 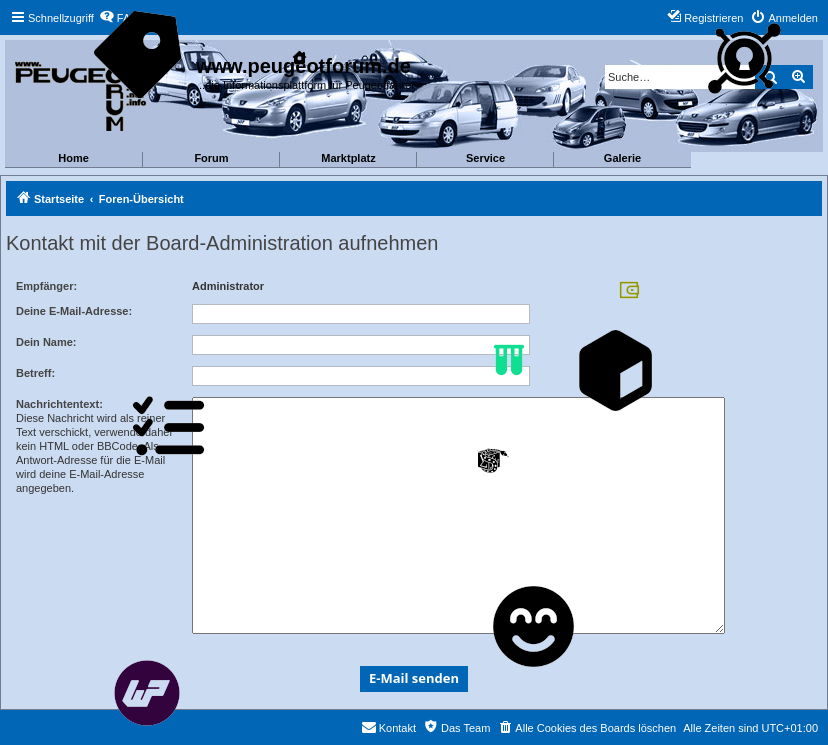 I want to click on view price or discount tag, so click(x=138, y=52).